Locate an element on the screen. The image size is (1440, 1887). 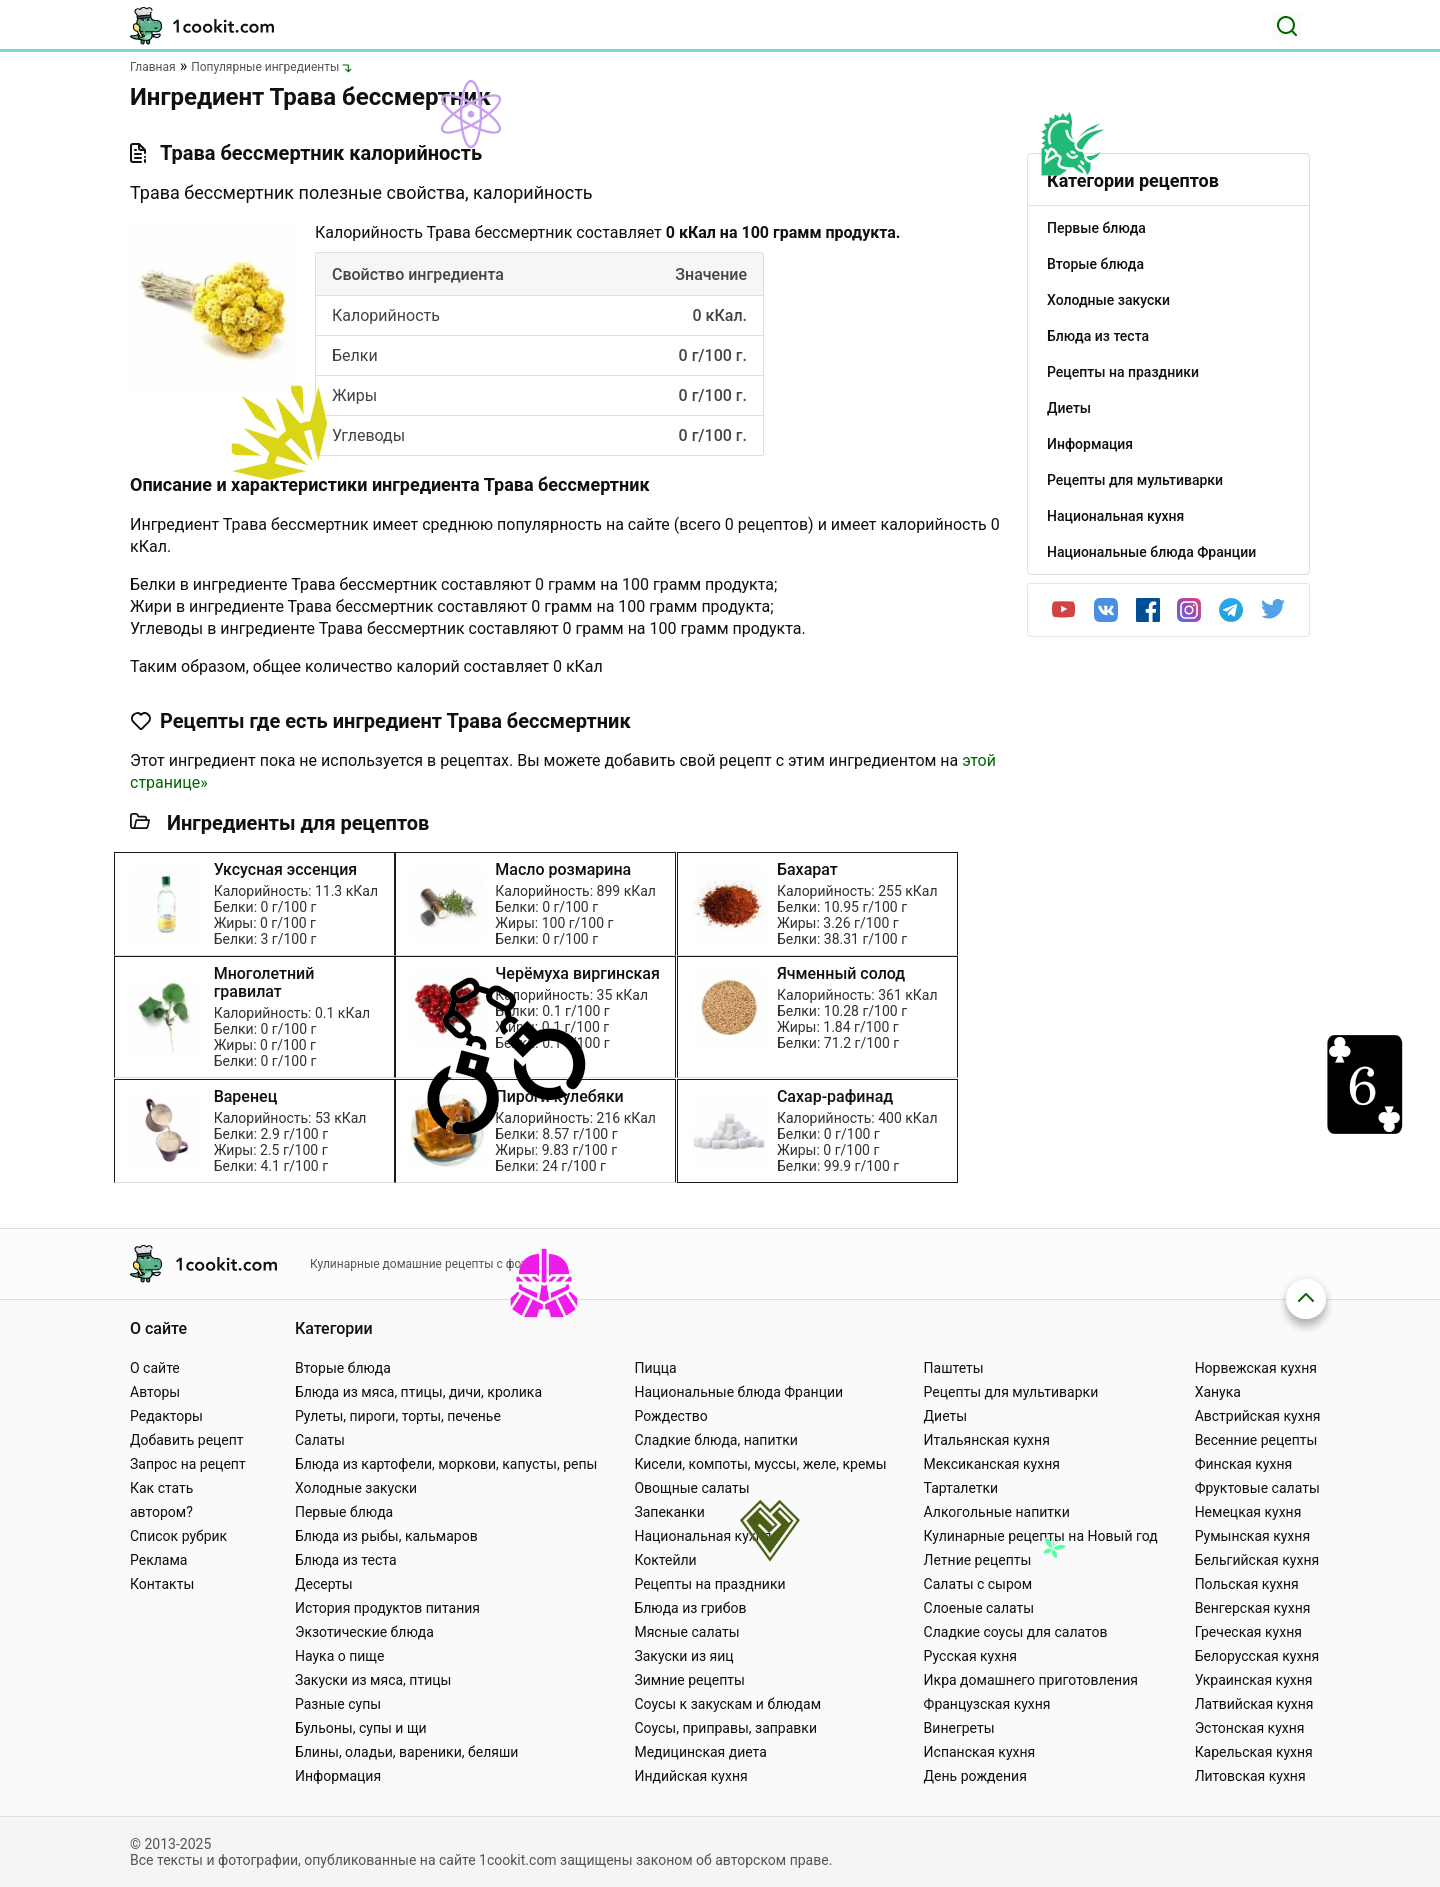
indicates a rare or valuable in-game resource is located at coordinates (770, 1531).